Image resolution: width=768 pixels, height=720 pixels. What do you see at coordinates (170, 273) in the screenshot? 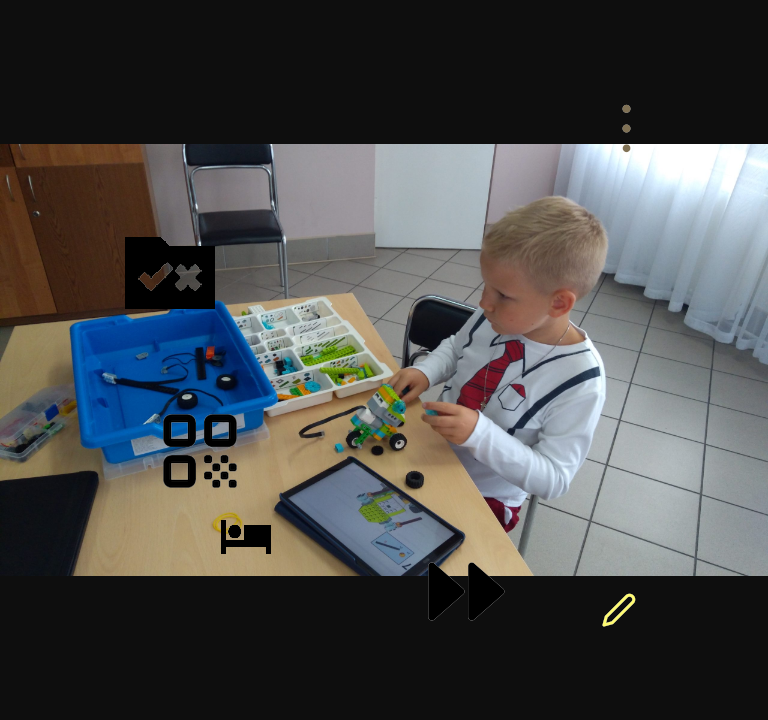
I see `folder with validation rules applied` at bounding box center [170, 273].